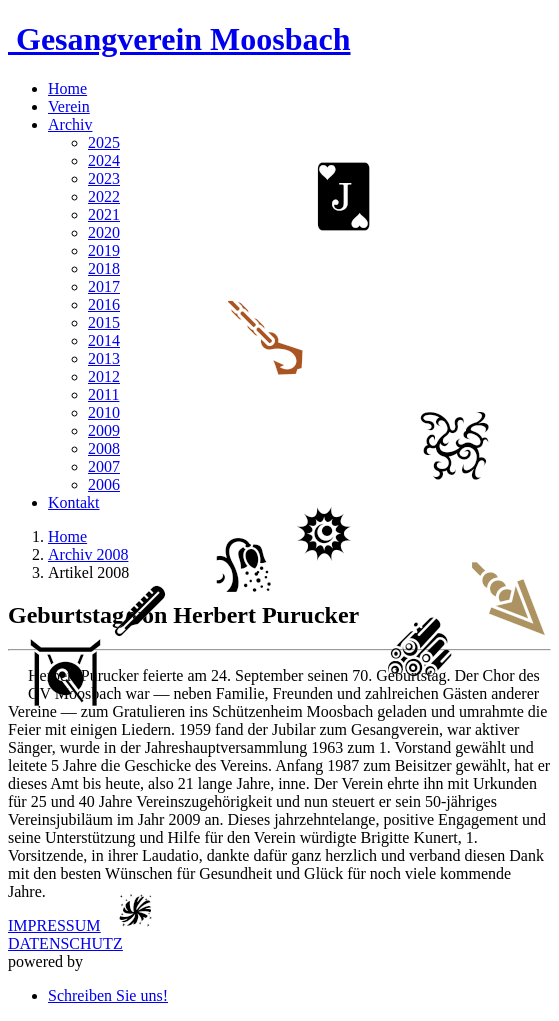 The image size is (559, 1021). What do you see at coordinates (343, 196) in the screenshot?
I see `jack of hearts playing card` at bounding box center [343, 196].